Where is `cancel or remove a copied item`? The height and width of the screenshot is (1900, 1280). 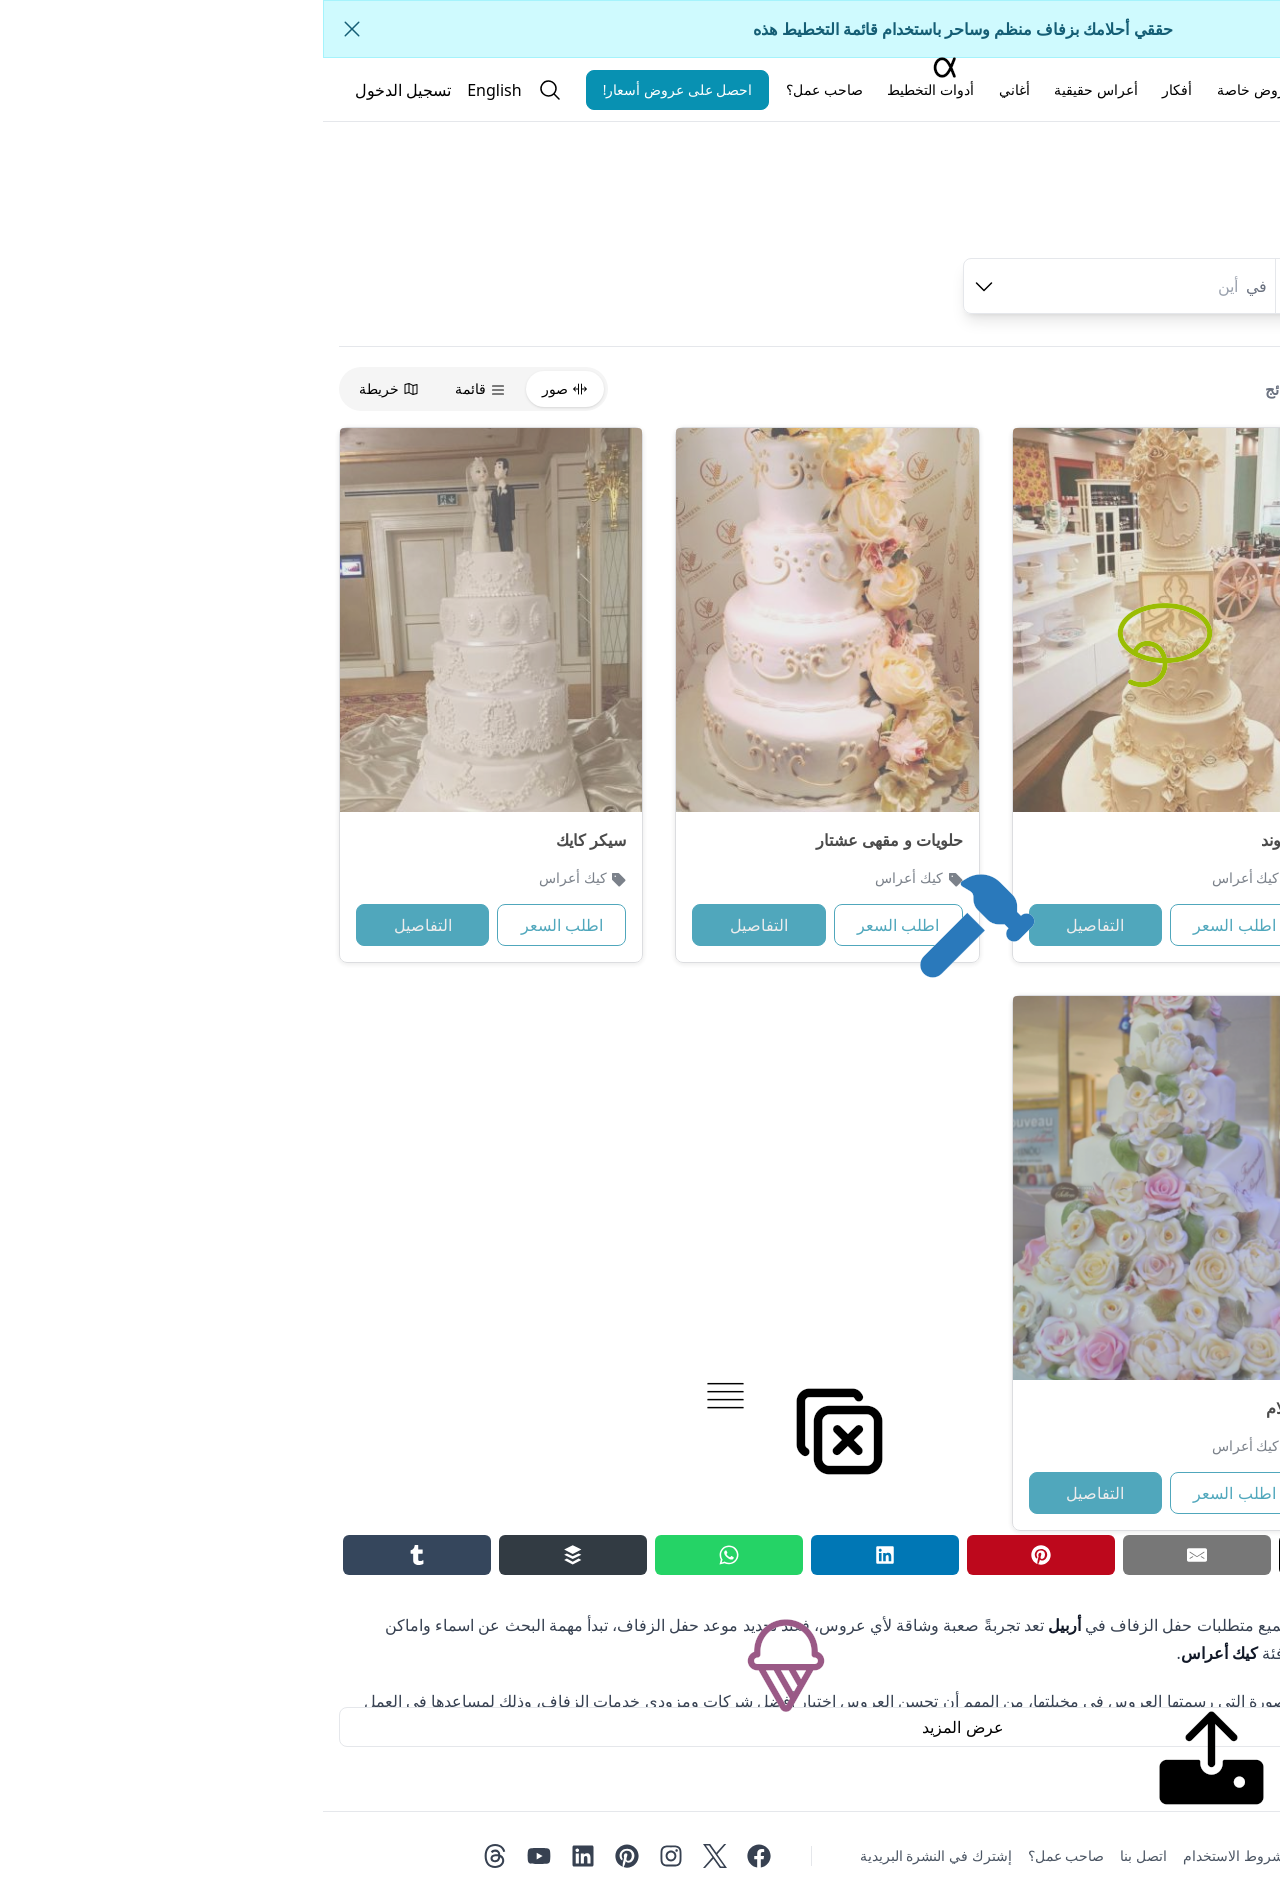 cancel or remove a copied item is located at coordinates (839, 1431).